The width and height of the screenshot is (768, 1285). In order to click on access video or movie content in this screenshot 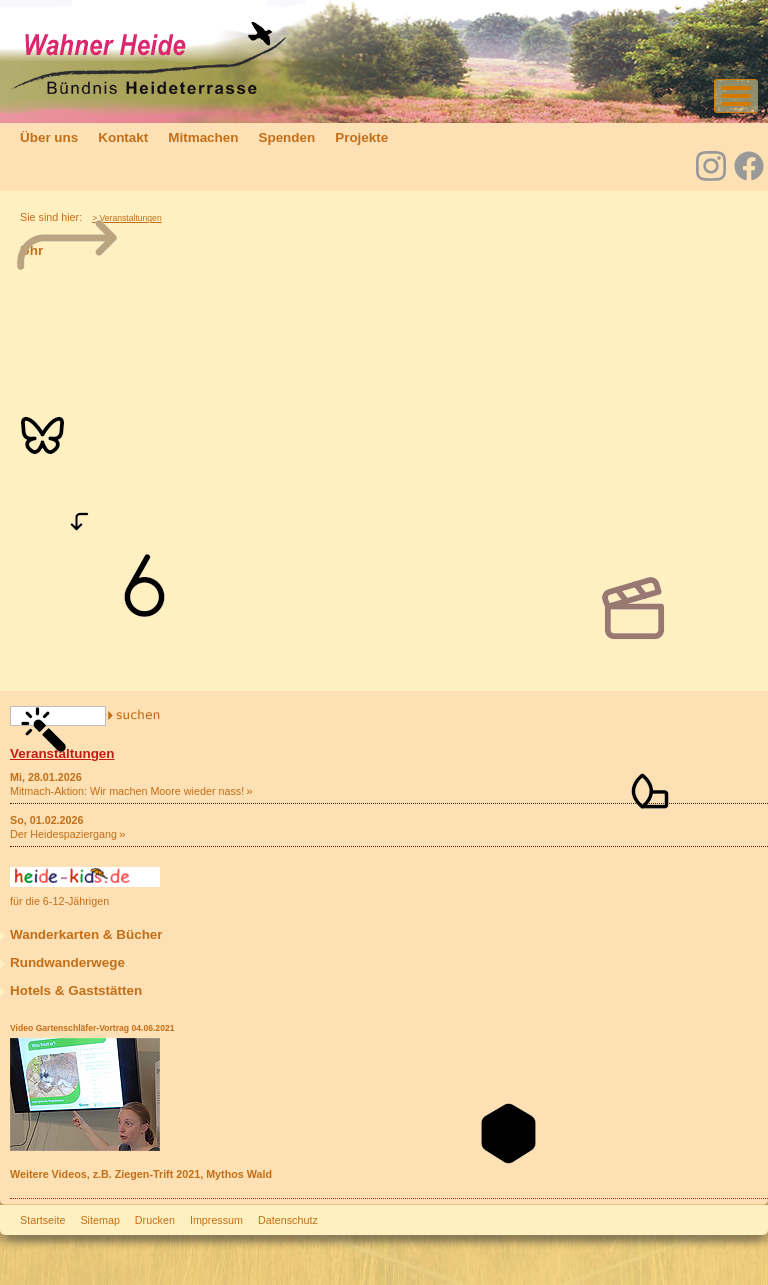, I will do `click(634, 609)`.